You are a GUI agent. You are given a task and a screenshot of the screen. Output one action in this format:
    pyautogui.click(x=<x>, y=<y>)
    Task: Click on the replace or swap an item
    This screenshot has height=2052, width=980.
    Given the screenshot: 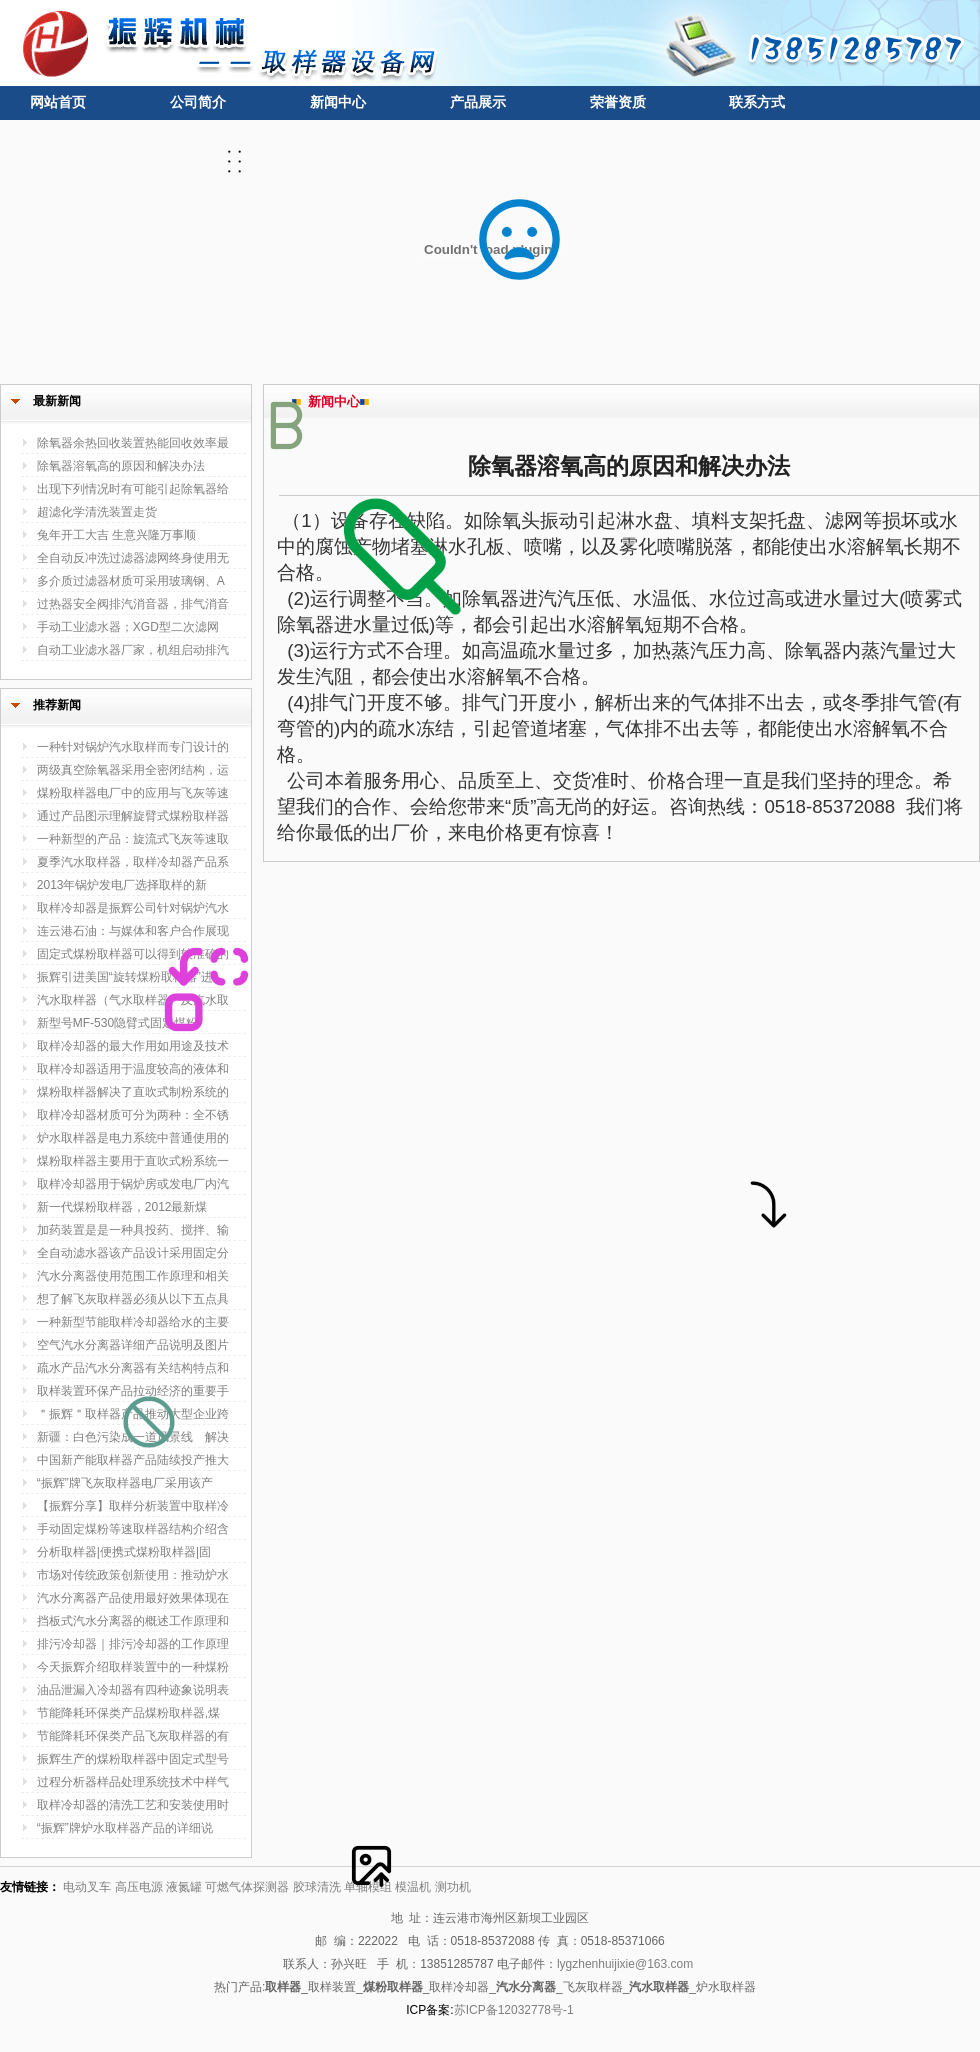 What is the action you would take?
    pyautogui.click(x=206, y=989)
    